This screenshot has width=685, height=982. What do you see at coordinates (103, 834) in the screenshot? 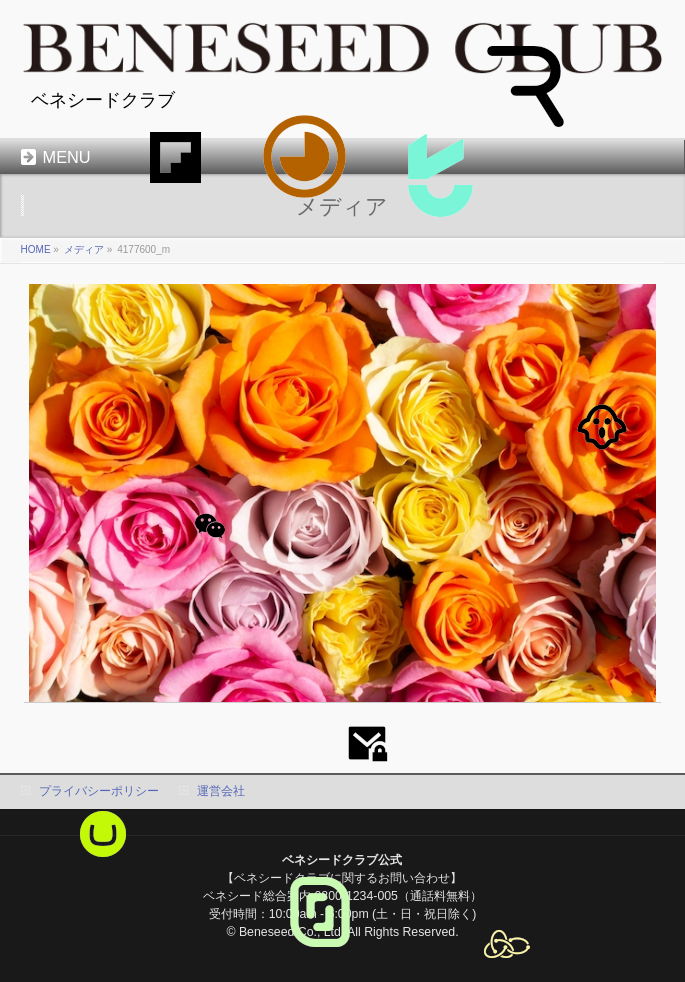
I see `umbraco content management system logo` at bounding box center [103, 834].